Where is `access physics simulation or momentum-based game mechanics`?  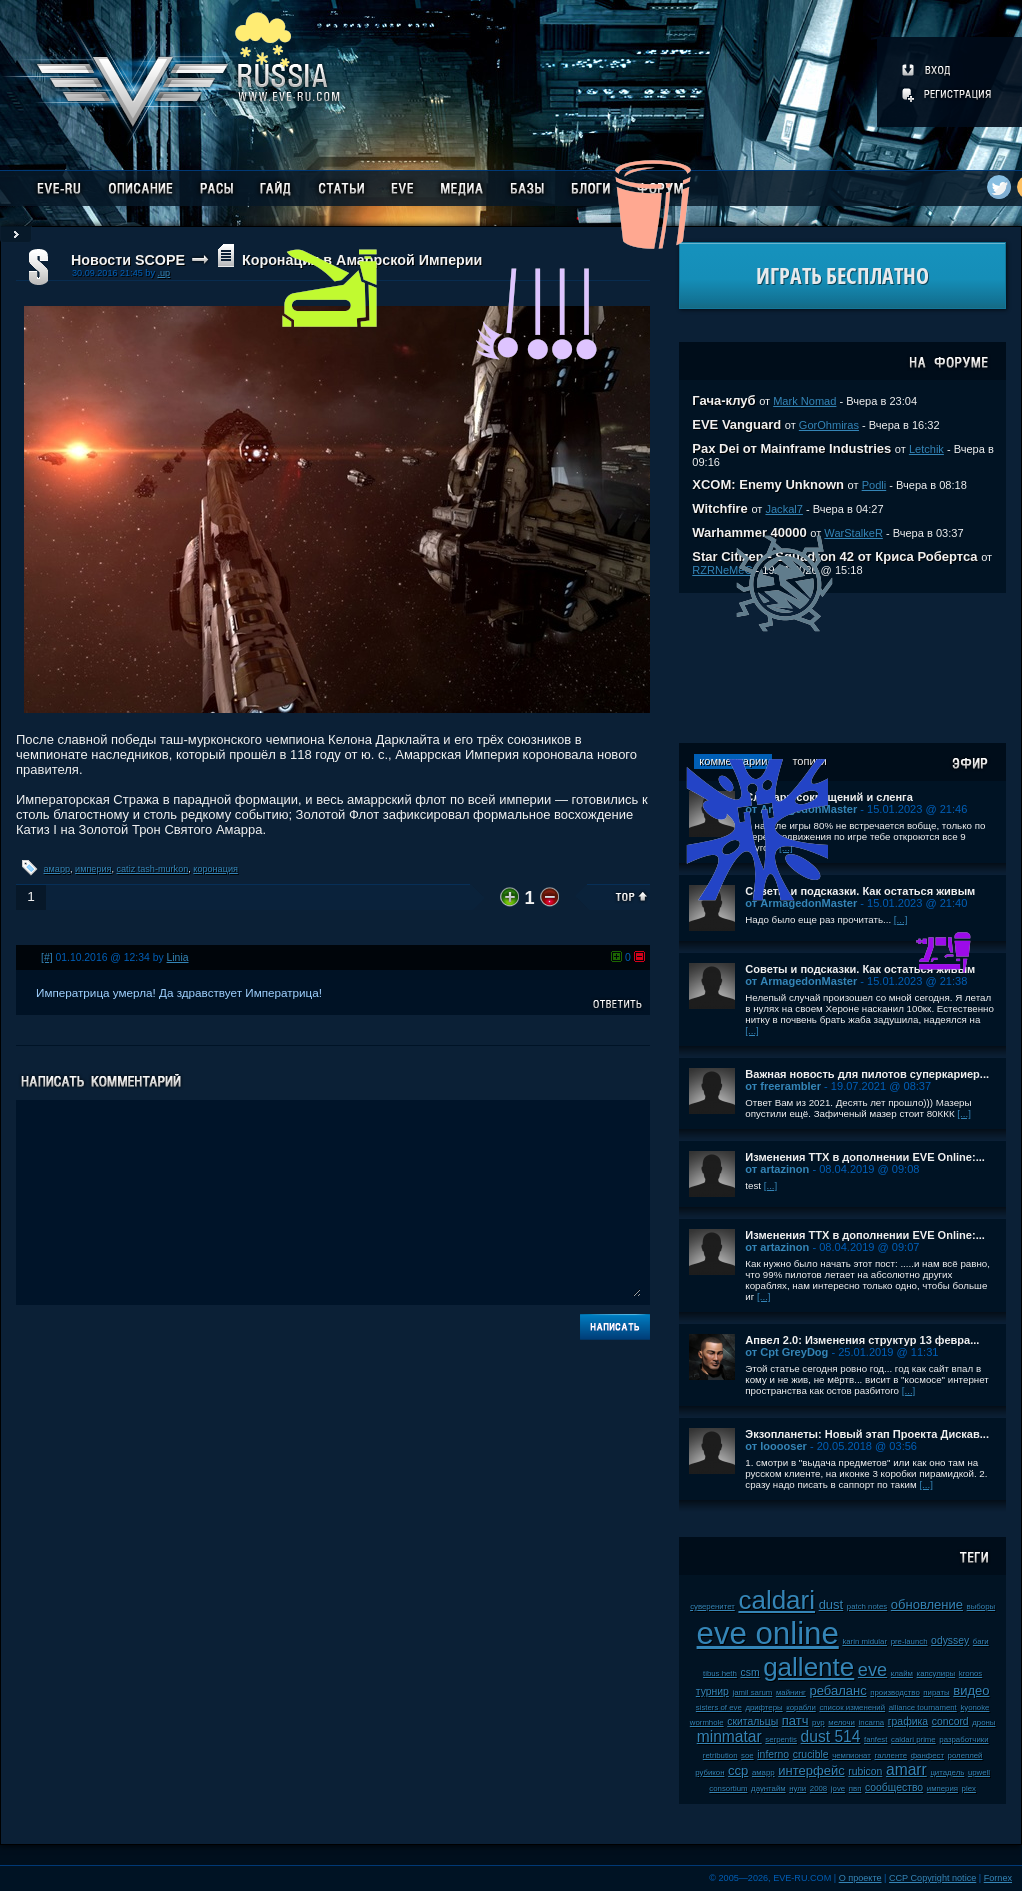 access physics simulation or momentum-based game mechanics is located at coordinates (536, 329).